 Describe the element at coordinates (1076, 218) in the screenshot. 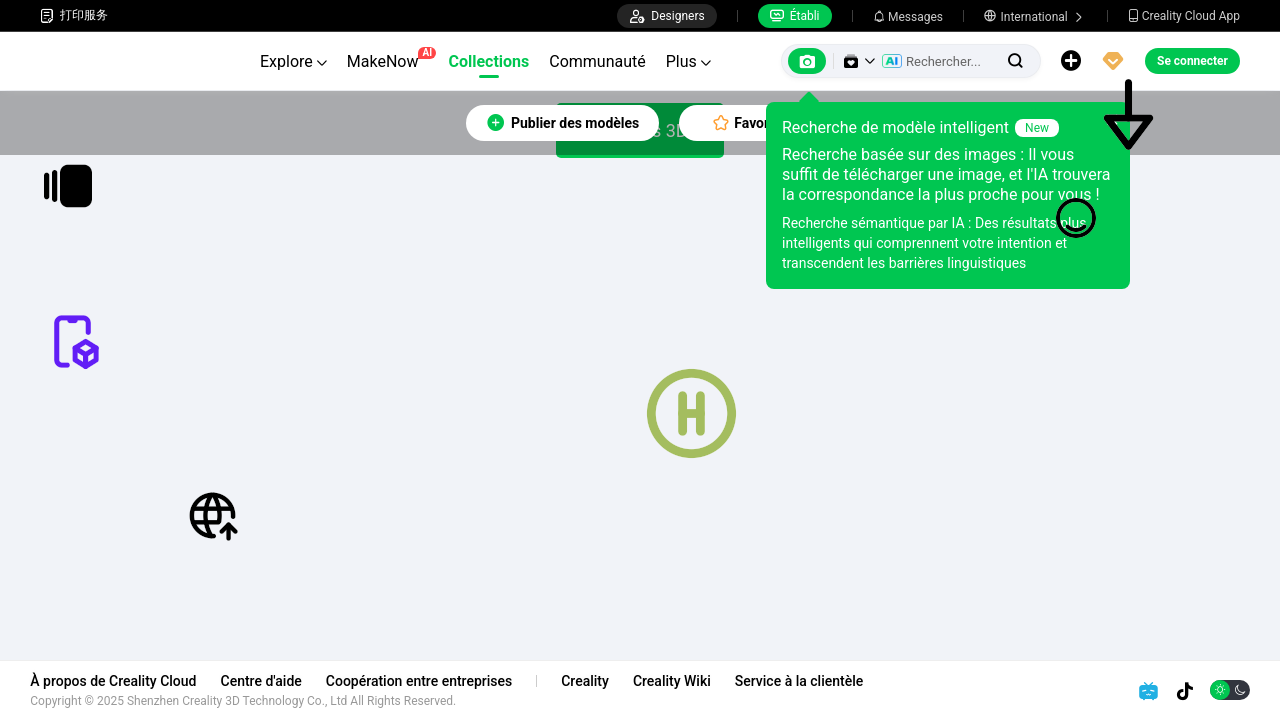

I see `apply inner shadow effect to bottom edge` at that location.